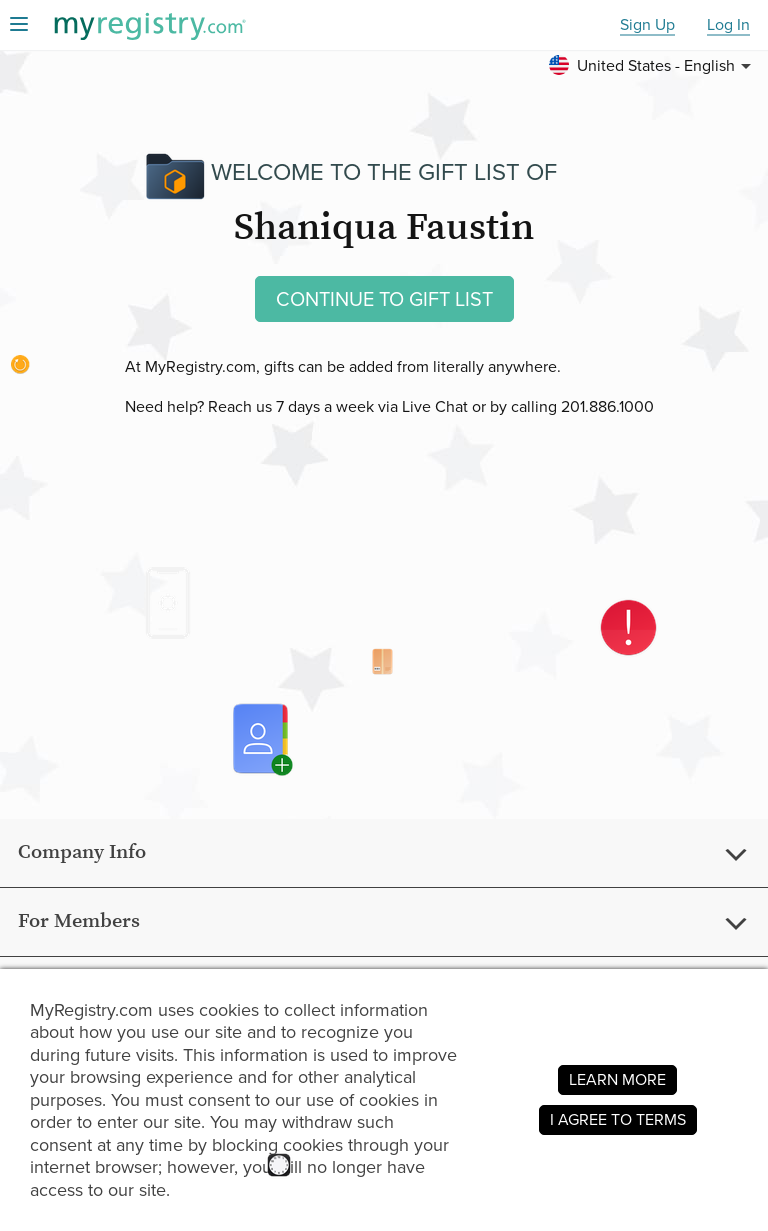 The image size is (768, 1231). Describe the element at coordinates (382, 661) in the screenshot. I see `a compressed archive or package file` at that location.